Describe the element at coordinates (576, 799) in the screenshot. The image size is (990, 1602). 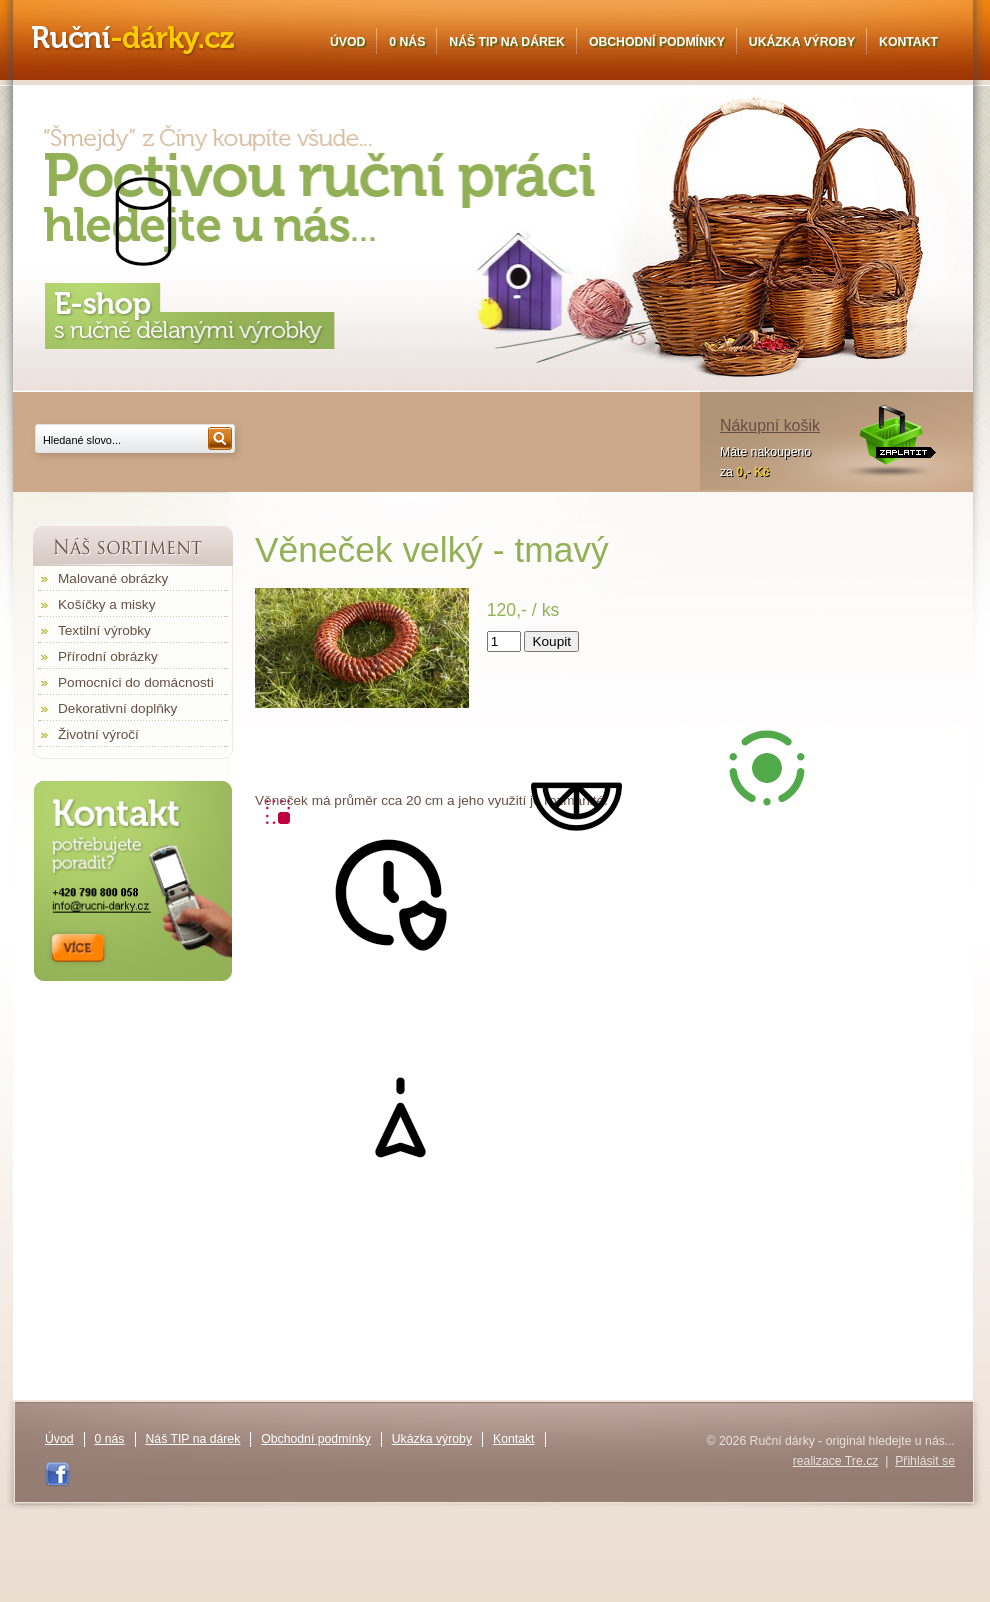
I see `indicates citrus or fruit-related content` at that location.